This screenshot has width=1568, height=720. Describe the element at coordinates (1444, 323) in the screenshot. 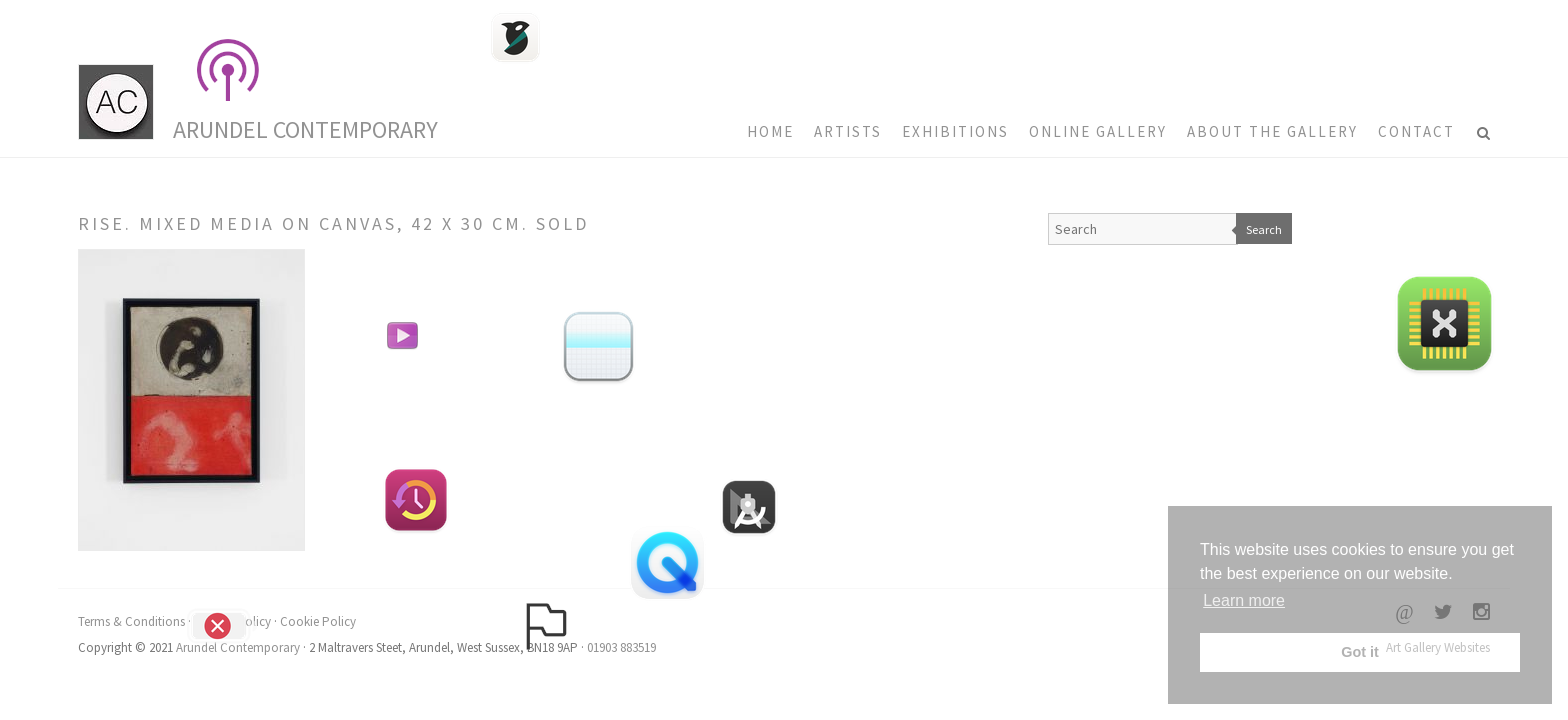

I see `open CPU-X system information app` at that location.